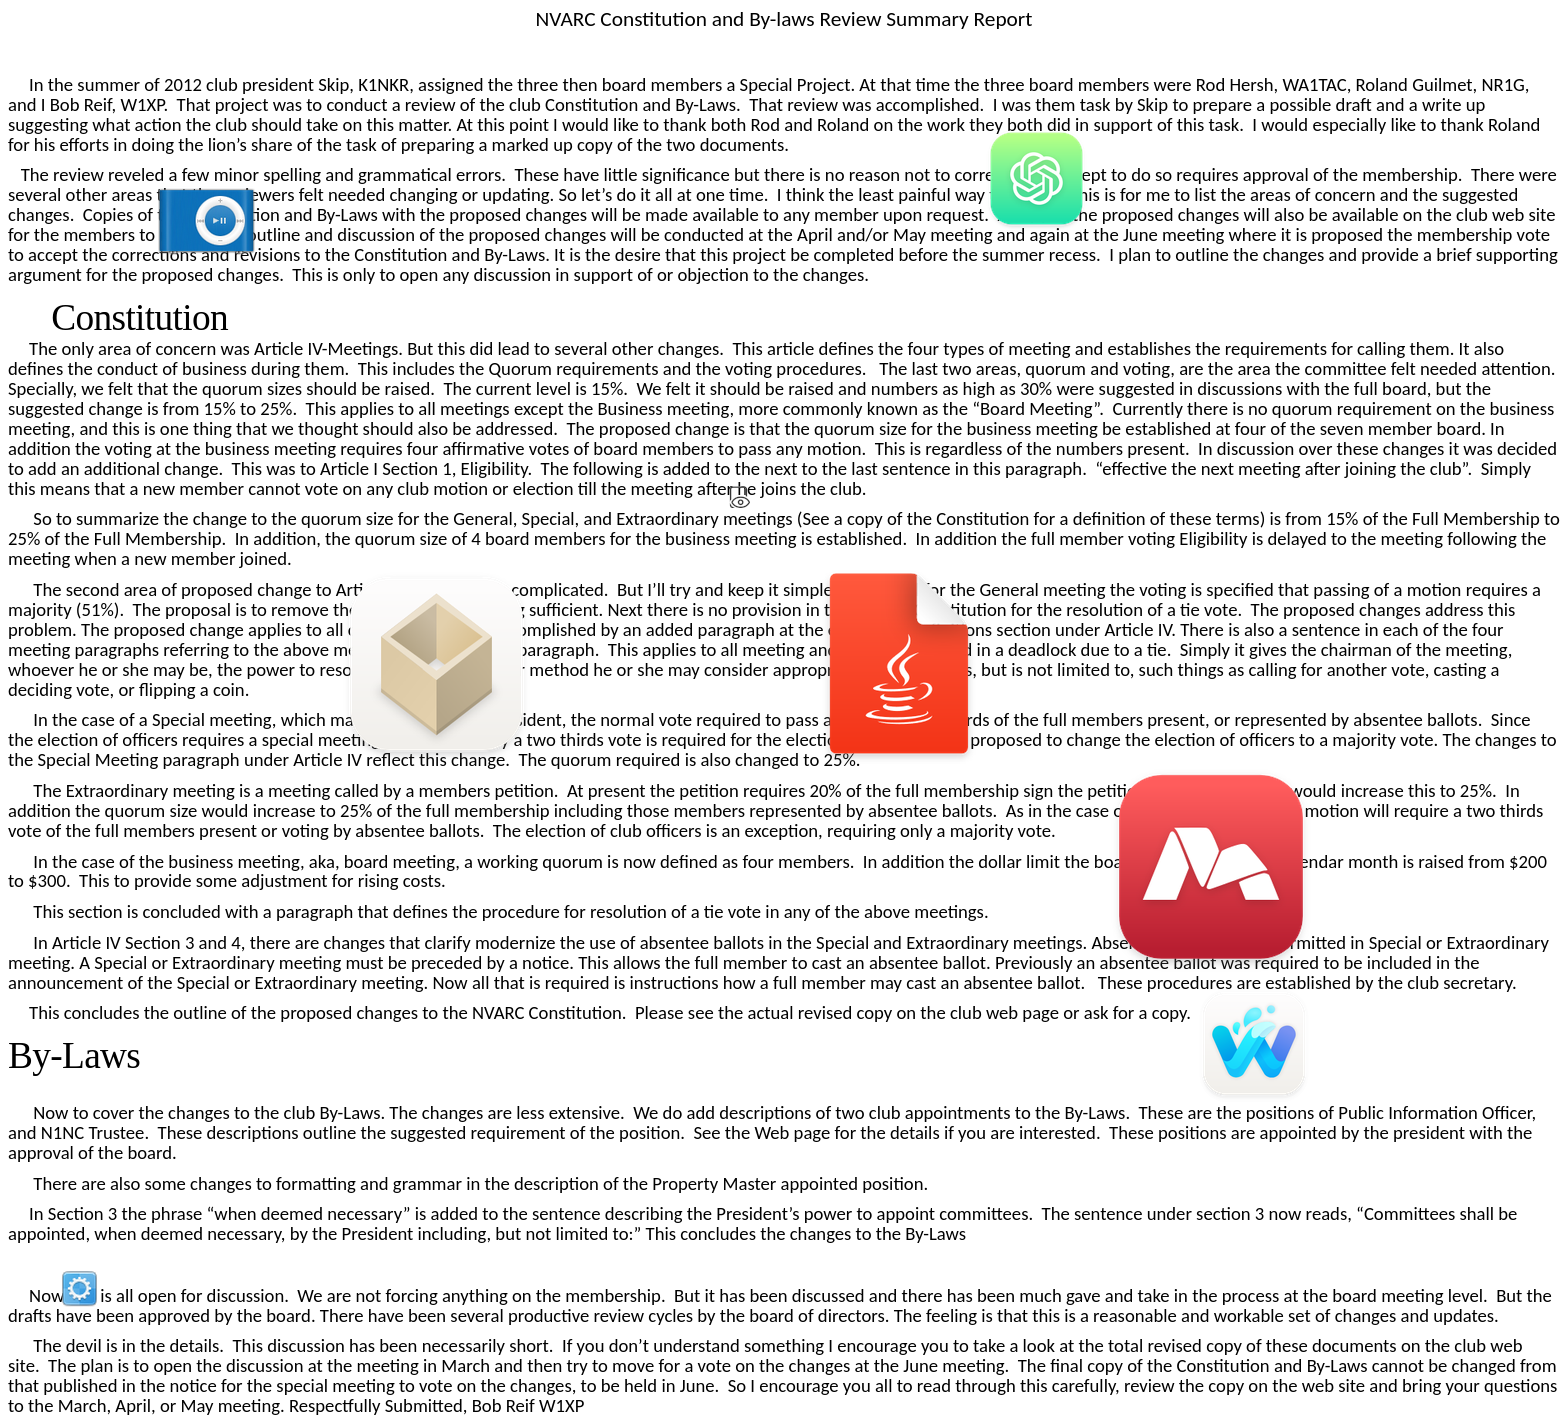 This screenshot has width=1568, height=1427. Describe the element at coordinates (738, 496) in the screenshot. I see `open document viewer` at that location.